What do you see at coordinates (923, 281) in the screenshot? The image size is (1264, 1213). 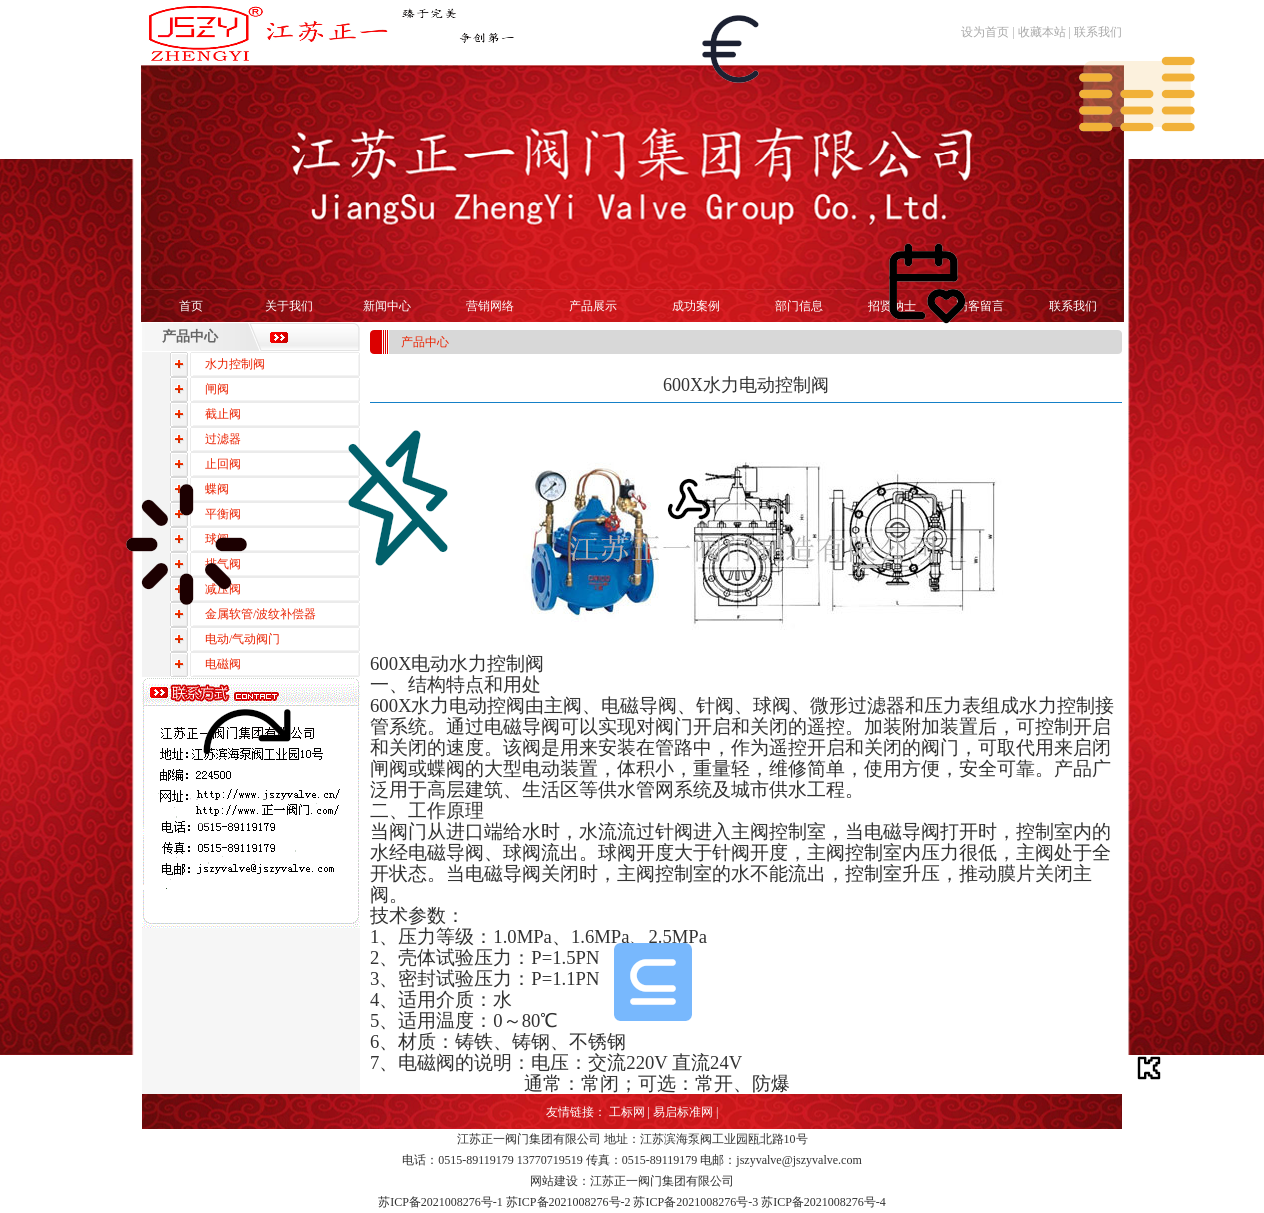 I see `view favorite or loved events` at bounding box center [923, 281].